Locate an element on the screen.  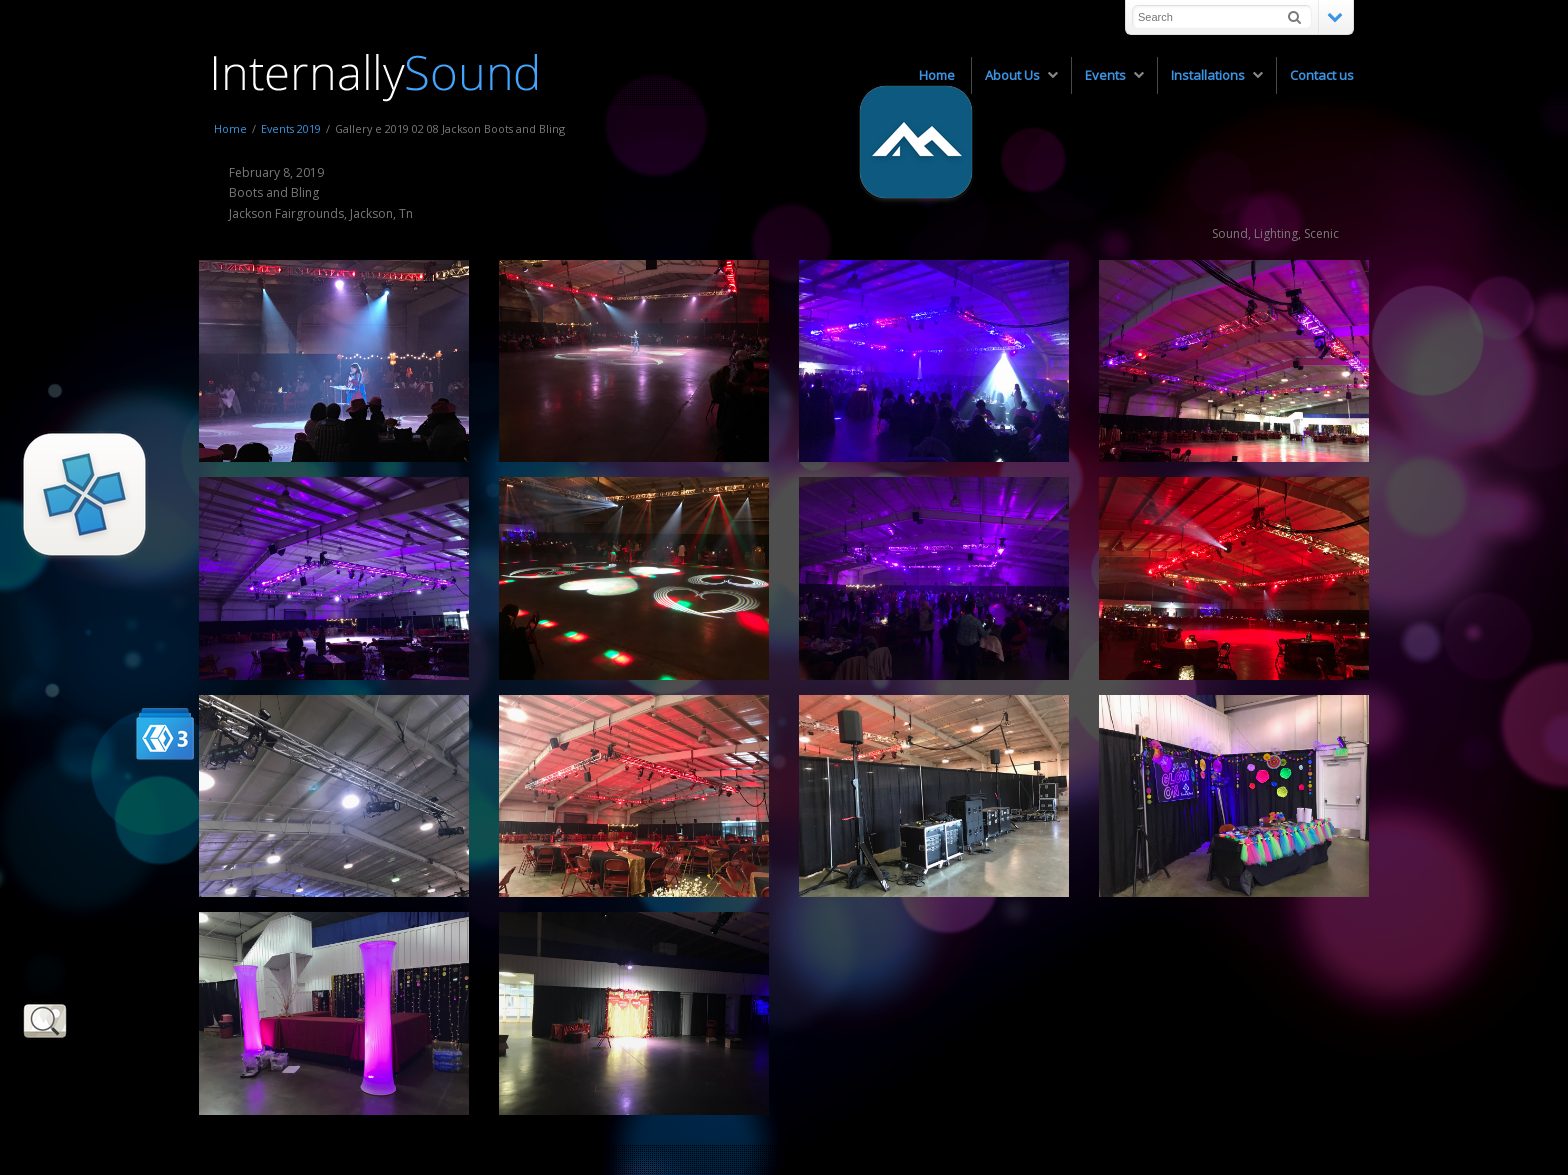
open alpine linux application is located at coordinates (916, 142).